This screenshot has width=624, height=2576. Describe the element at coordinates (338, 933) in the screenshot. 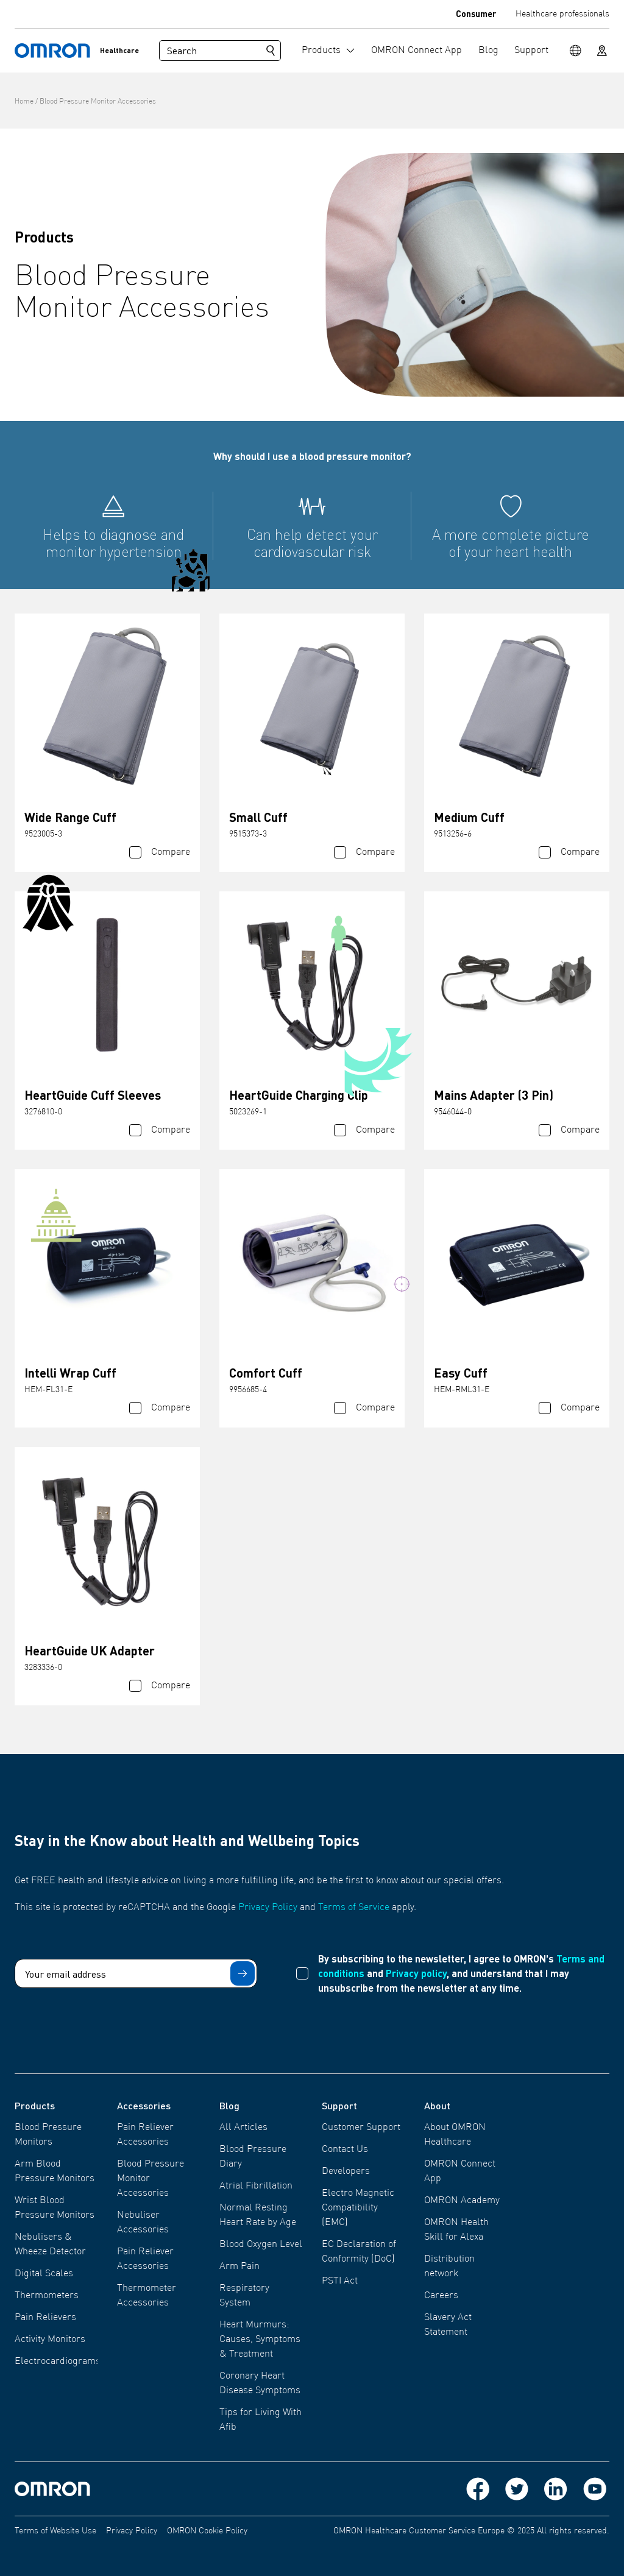

I see `view your profile` at that location.